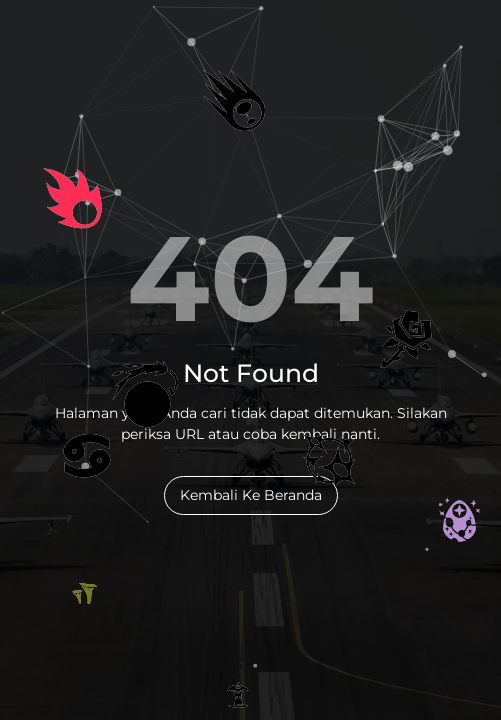  Describe the element at coordinates (145, 394) in the screenshot. I see `activate a bomb or explosive item in-game` at that location.